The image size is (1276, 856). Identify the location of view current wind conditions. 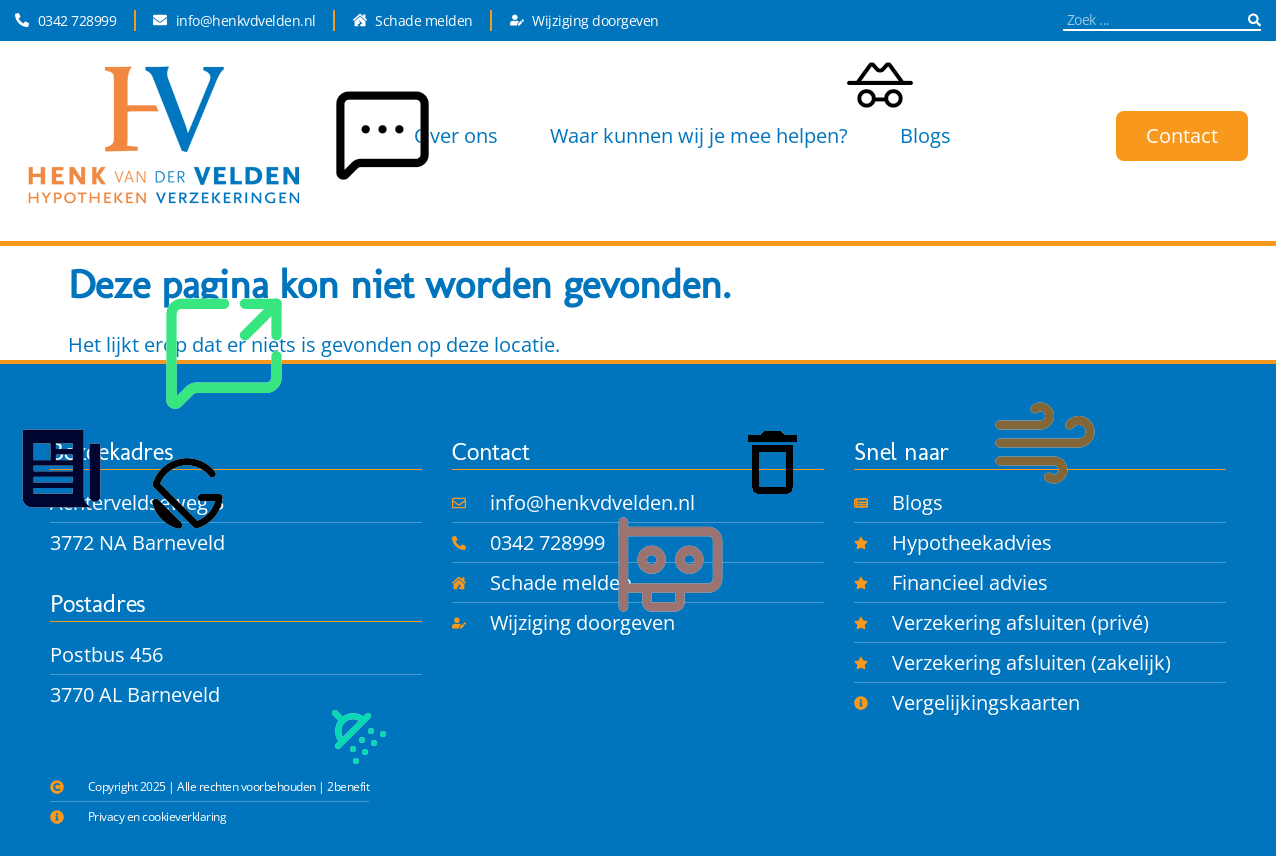
(1045, 443).